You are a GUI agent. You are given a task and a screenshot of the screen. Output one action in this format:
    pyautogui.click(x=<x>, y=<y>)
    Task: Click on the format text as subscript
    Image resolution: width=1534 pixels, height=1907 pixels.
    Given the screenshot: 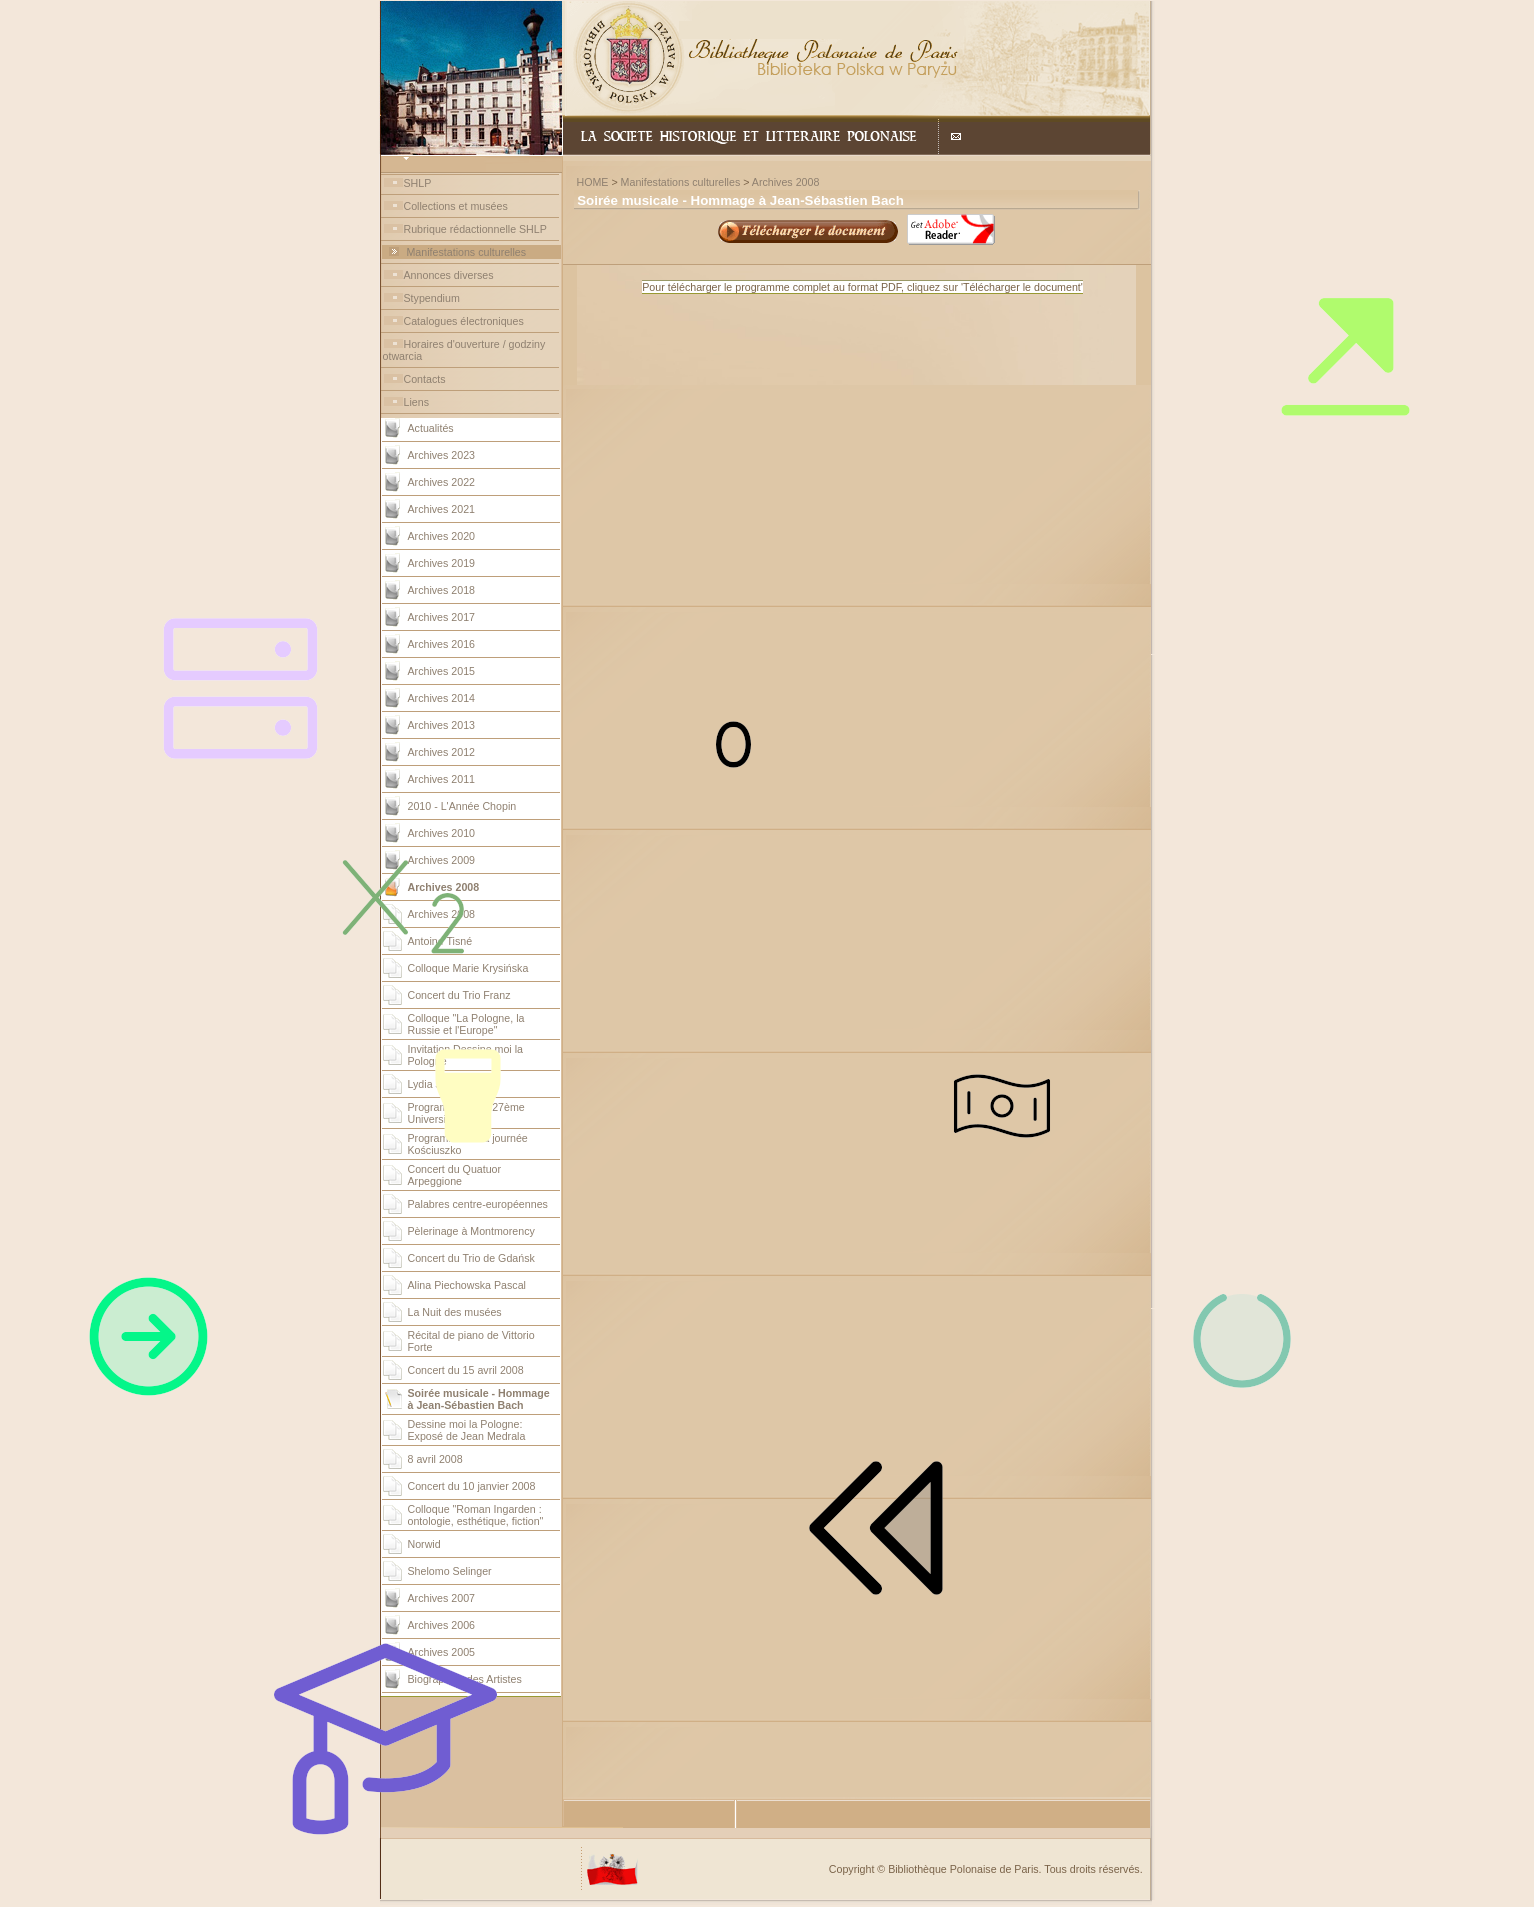 What is the action you would take?
    pyautogui.click(x=396, y=904)
    